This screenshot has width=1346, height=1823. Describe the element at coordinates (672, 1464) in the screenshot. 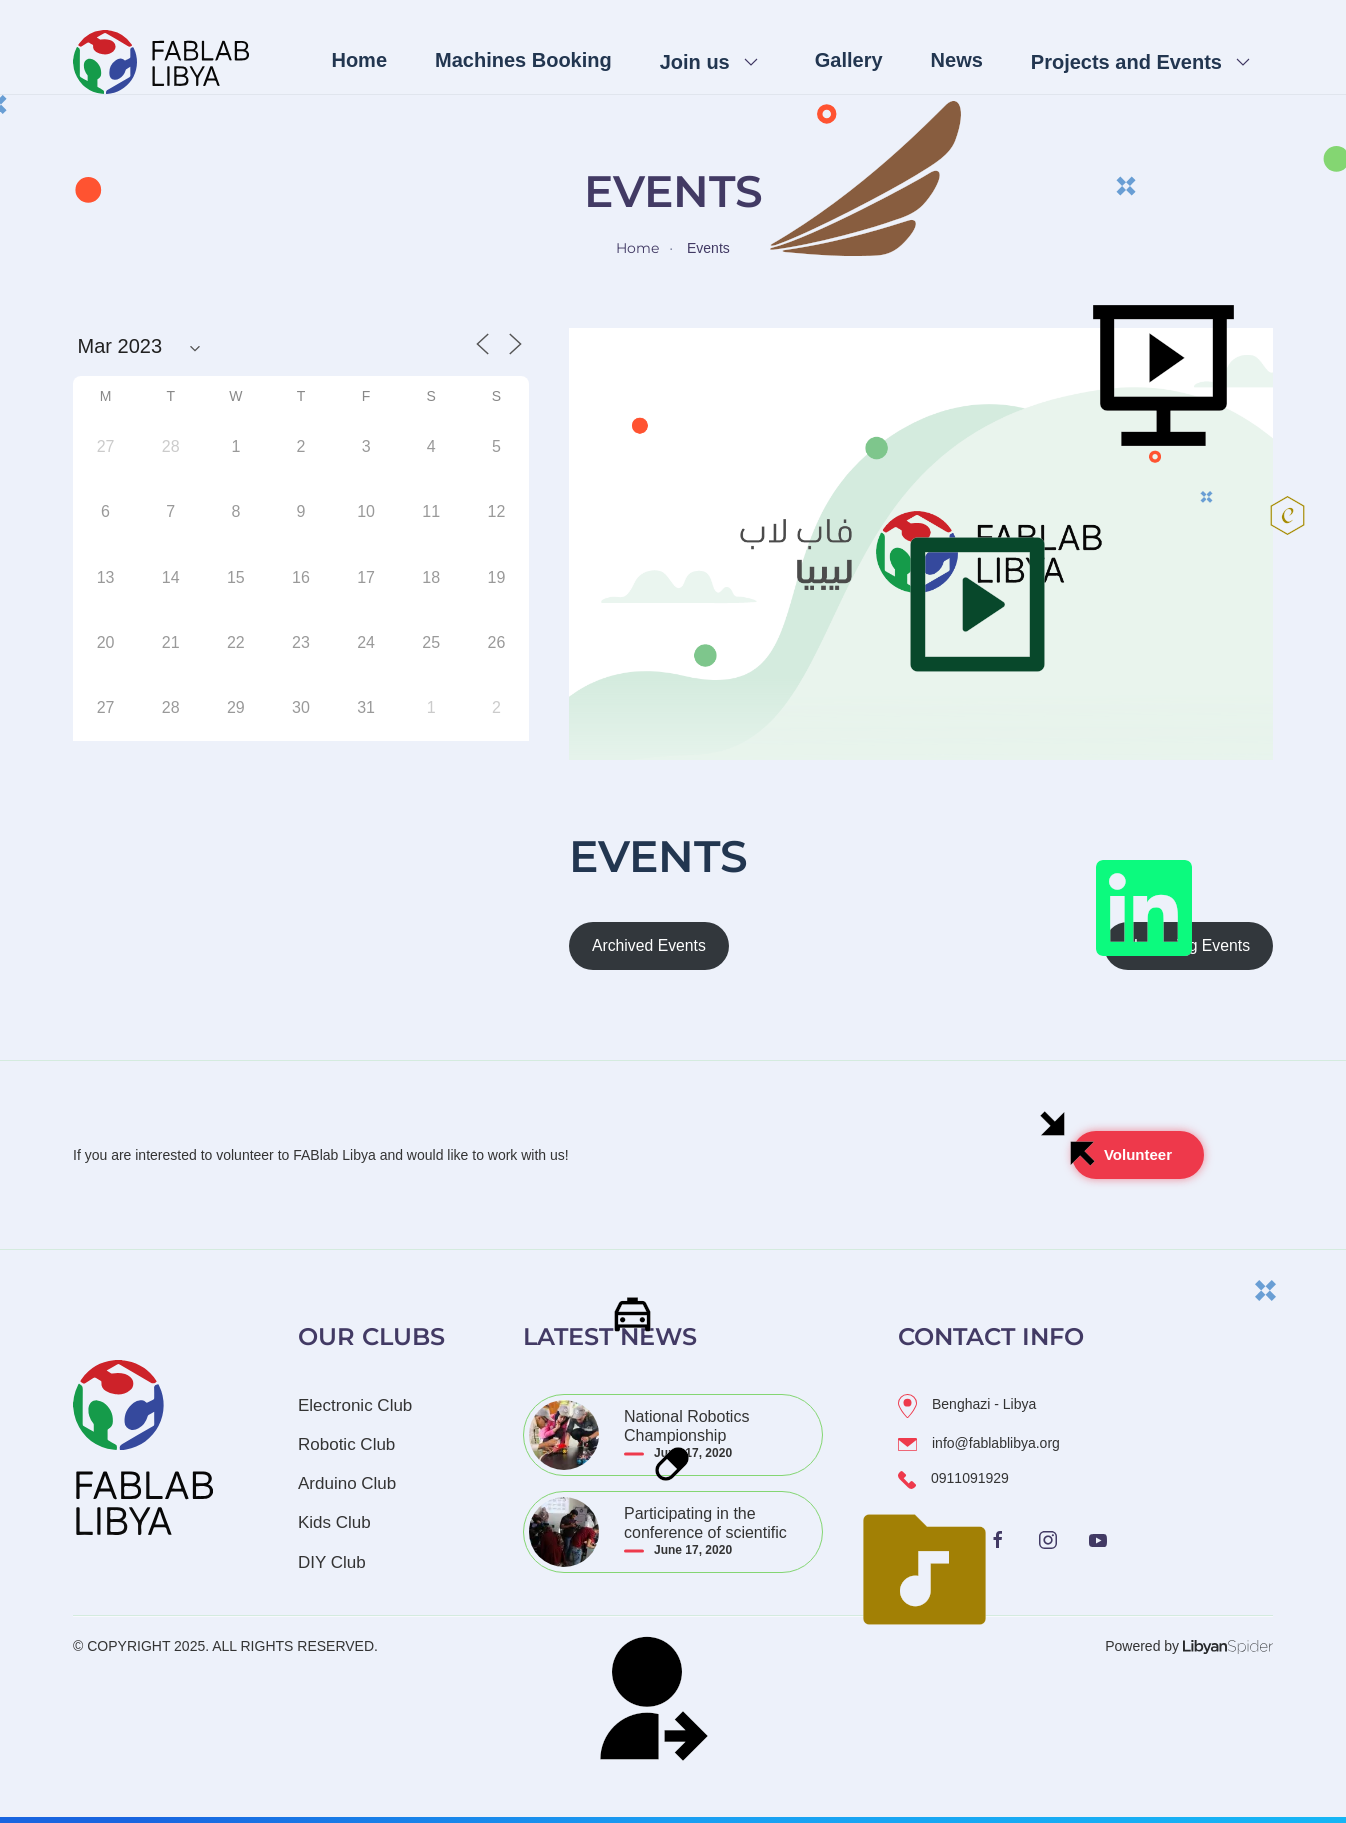

I see `access medication or pharmacy features` at that location.